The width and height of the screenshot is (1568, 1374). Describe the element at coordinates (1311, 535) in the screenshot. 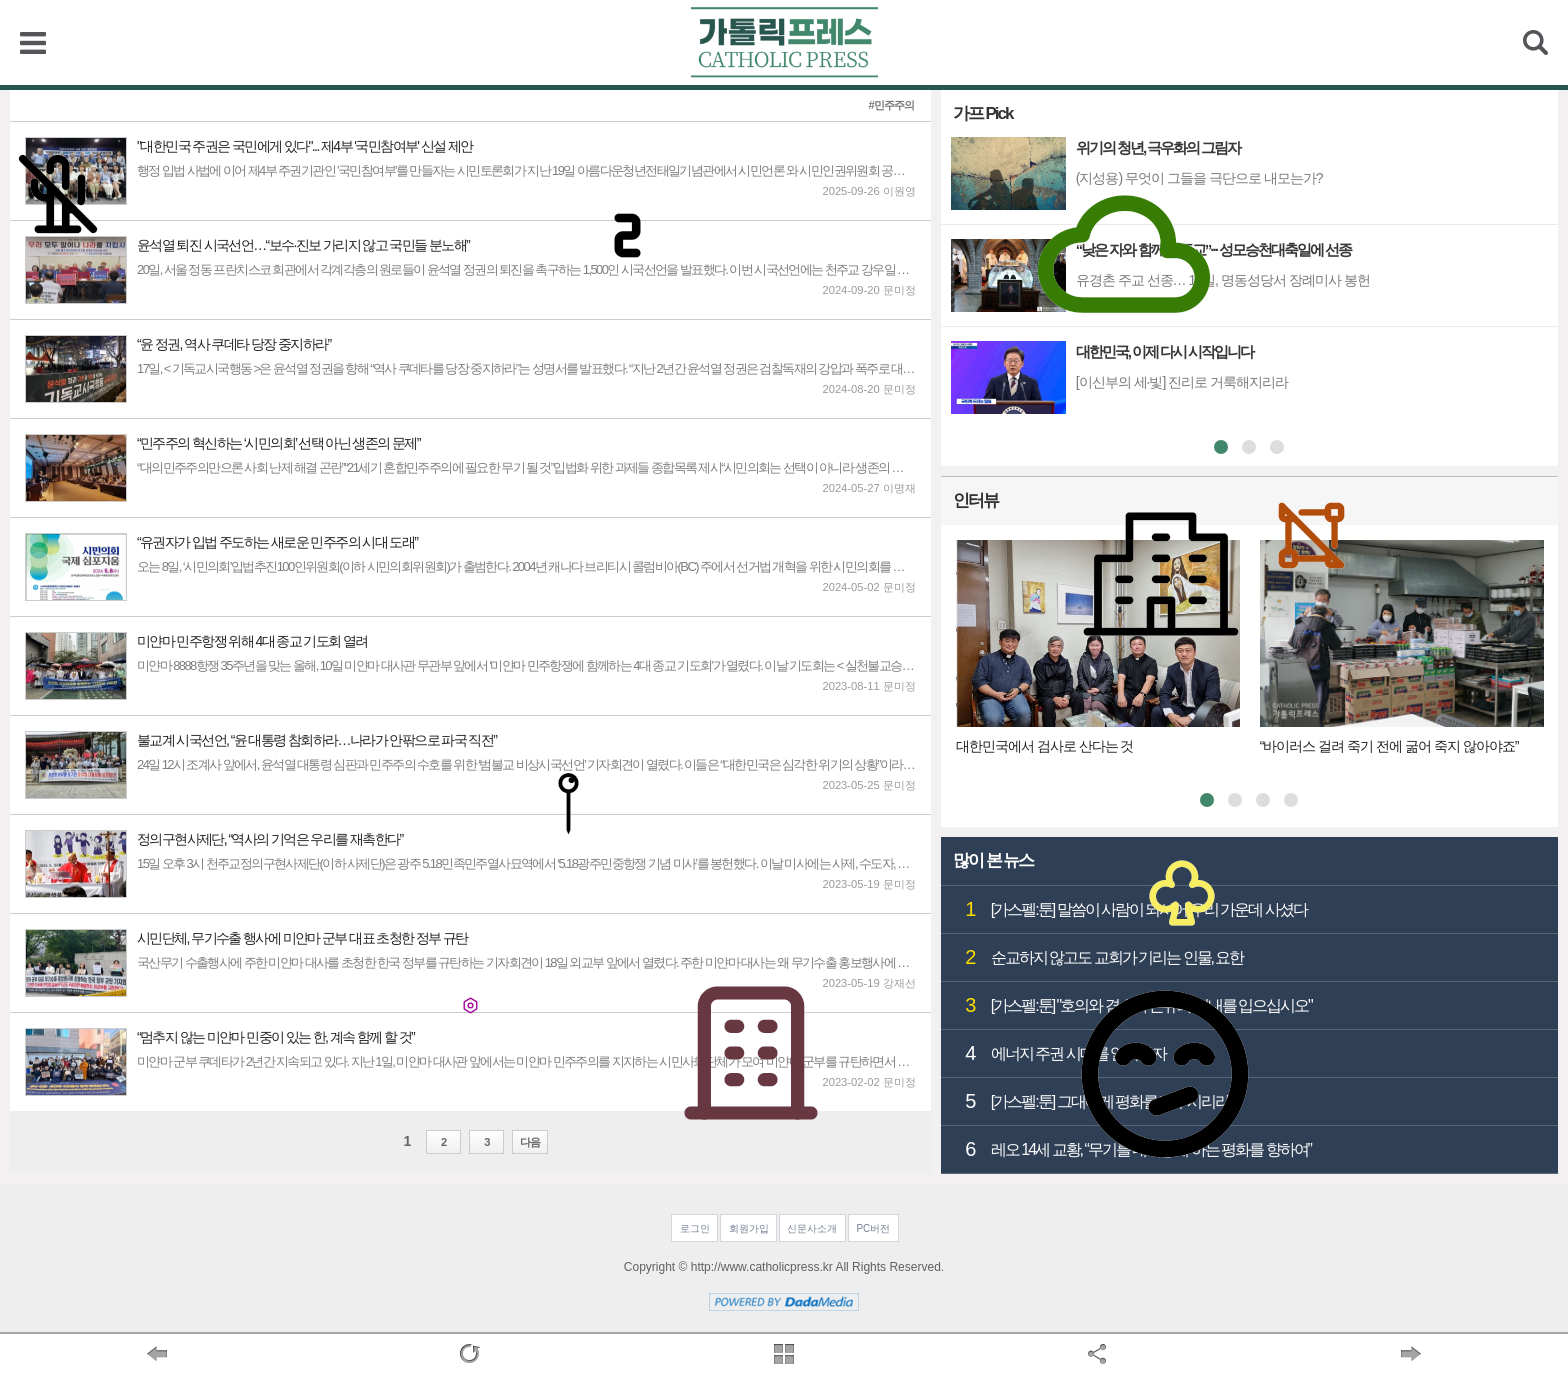

I see `disable vector editing mode` at that location.